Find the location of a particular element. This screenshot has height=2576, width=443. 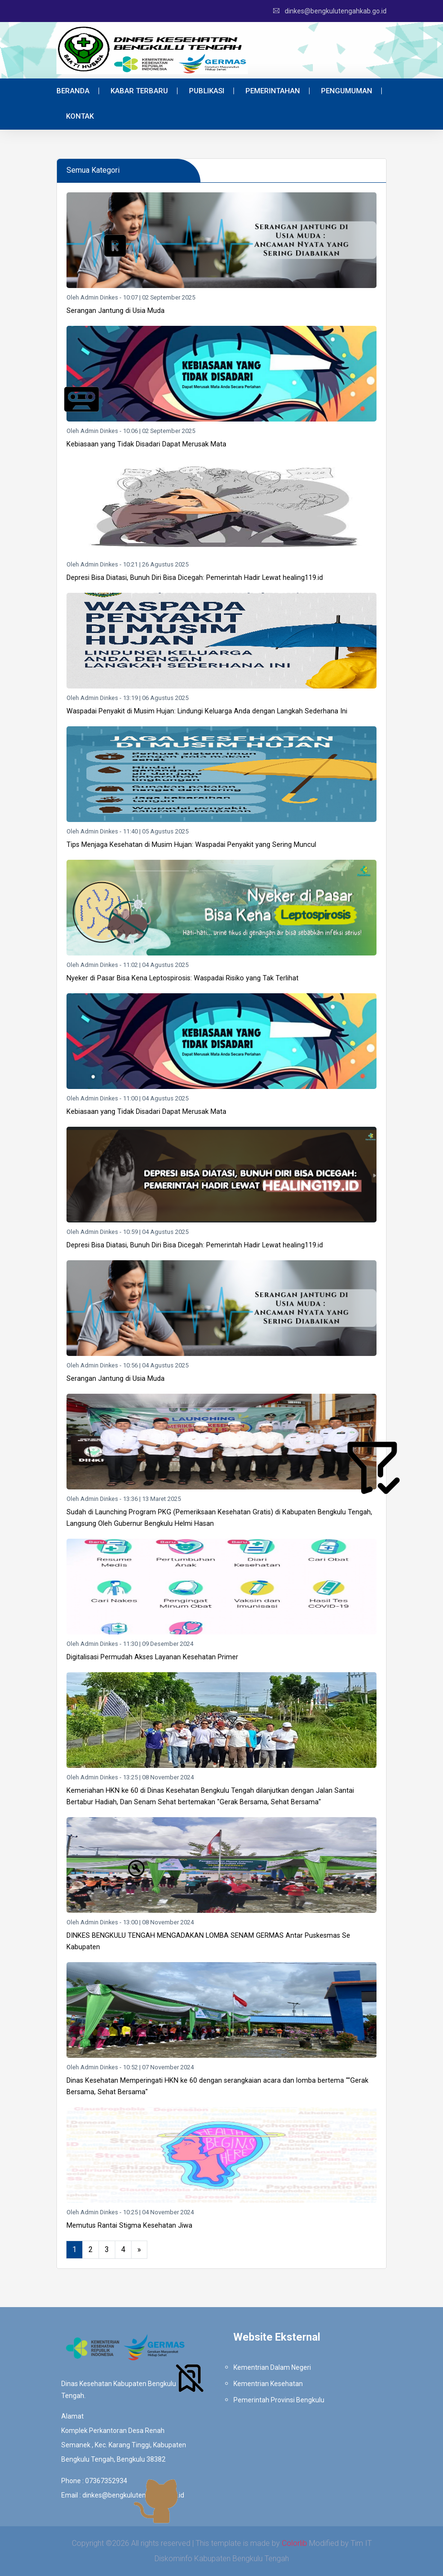

access settings or configuration options is located at coordinates (136, 1868).